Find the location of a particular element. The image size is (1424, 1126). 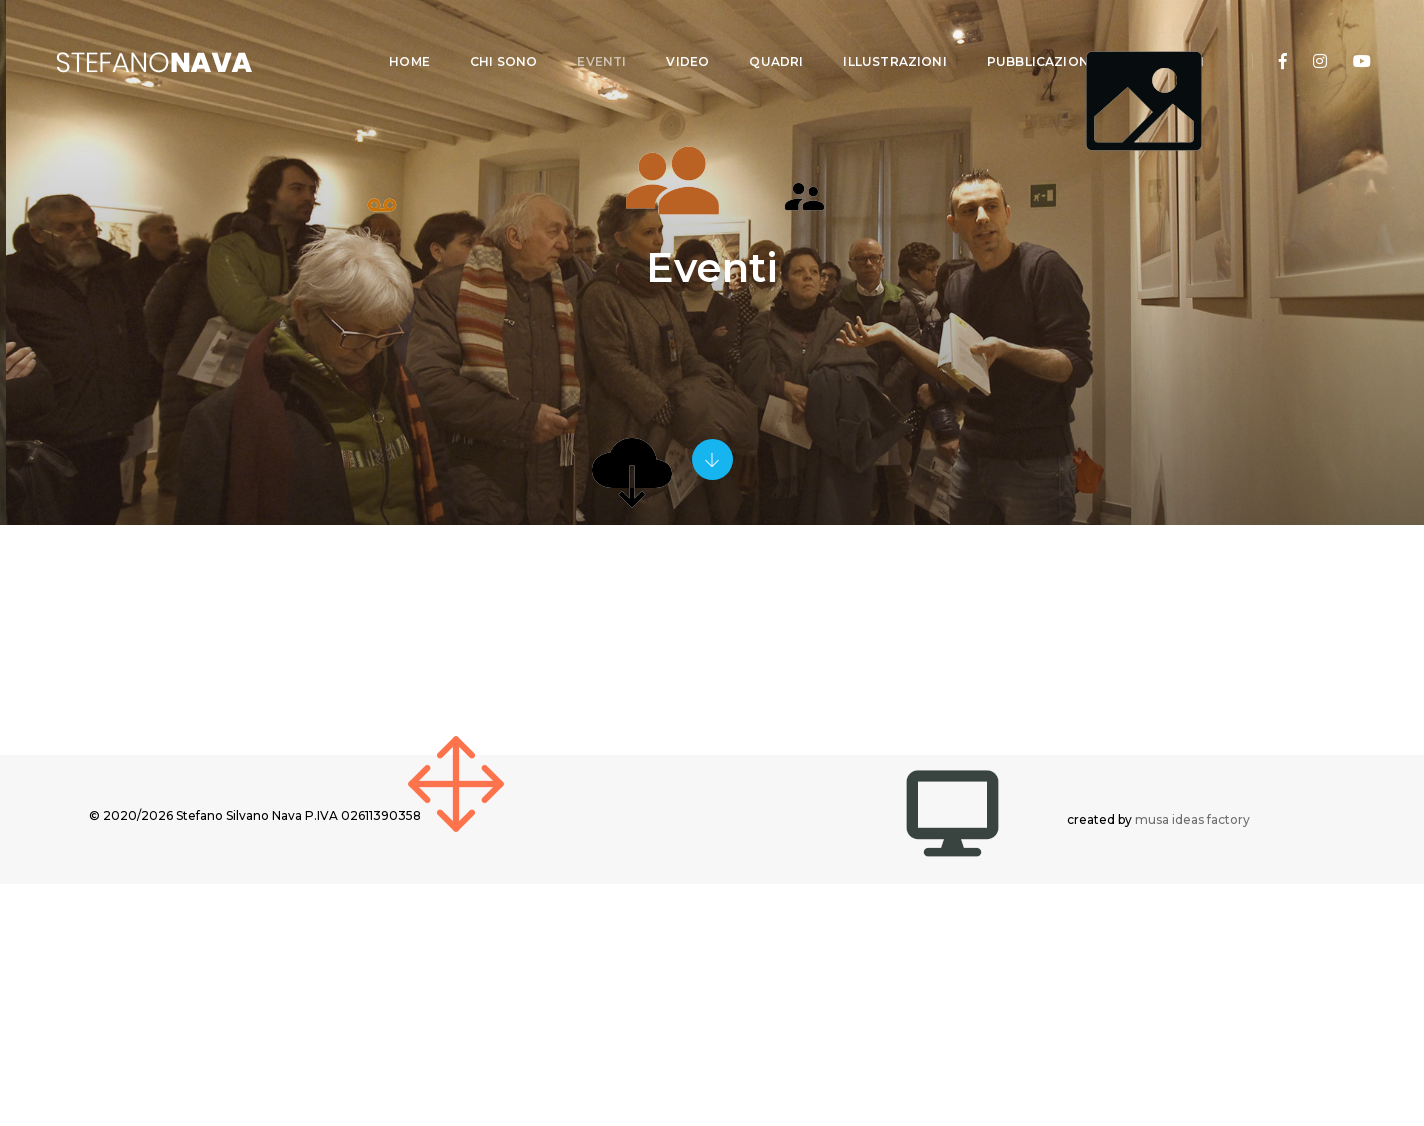

access display settings is located at coordinates (952, 810).